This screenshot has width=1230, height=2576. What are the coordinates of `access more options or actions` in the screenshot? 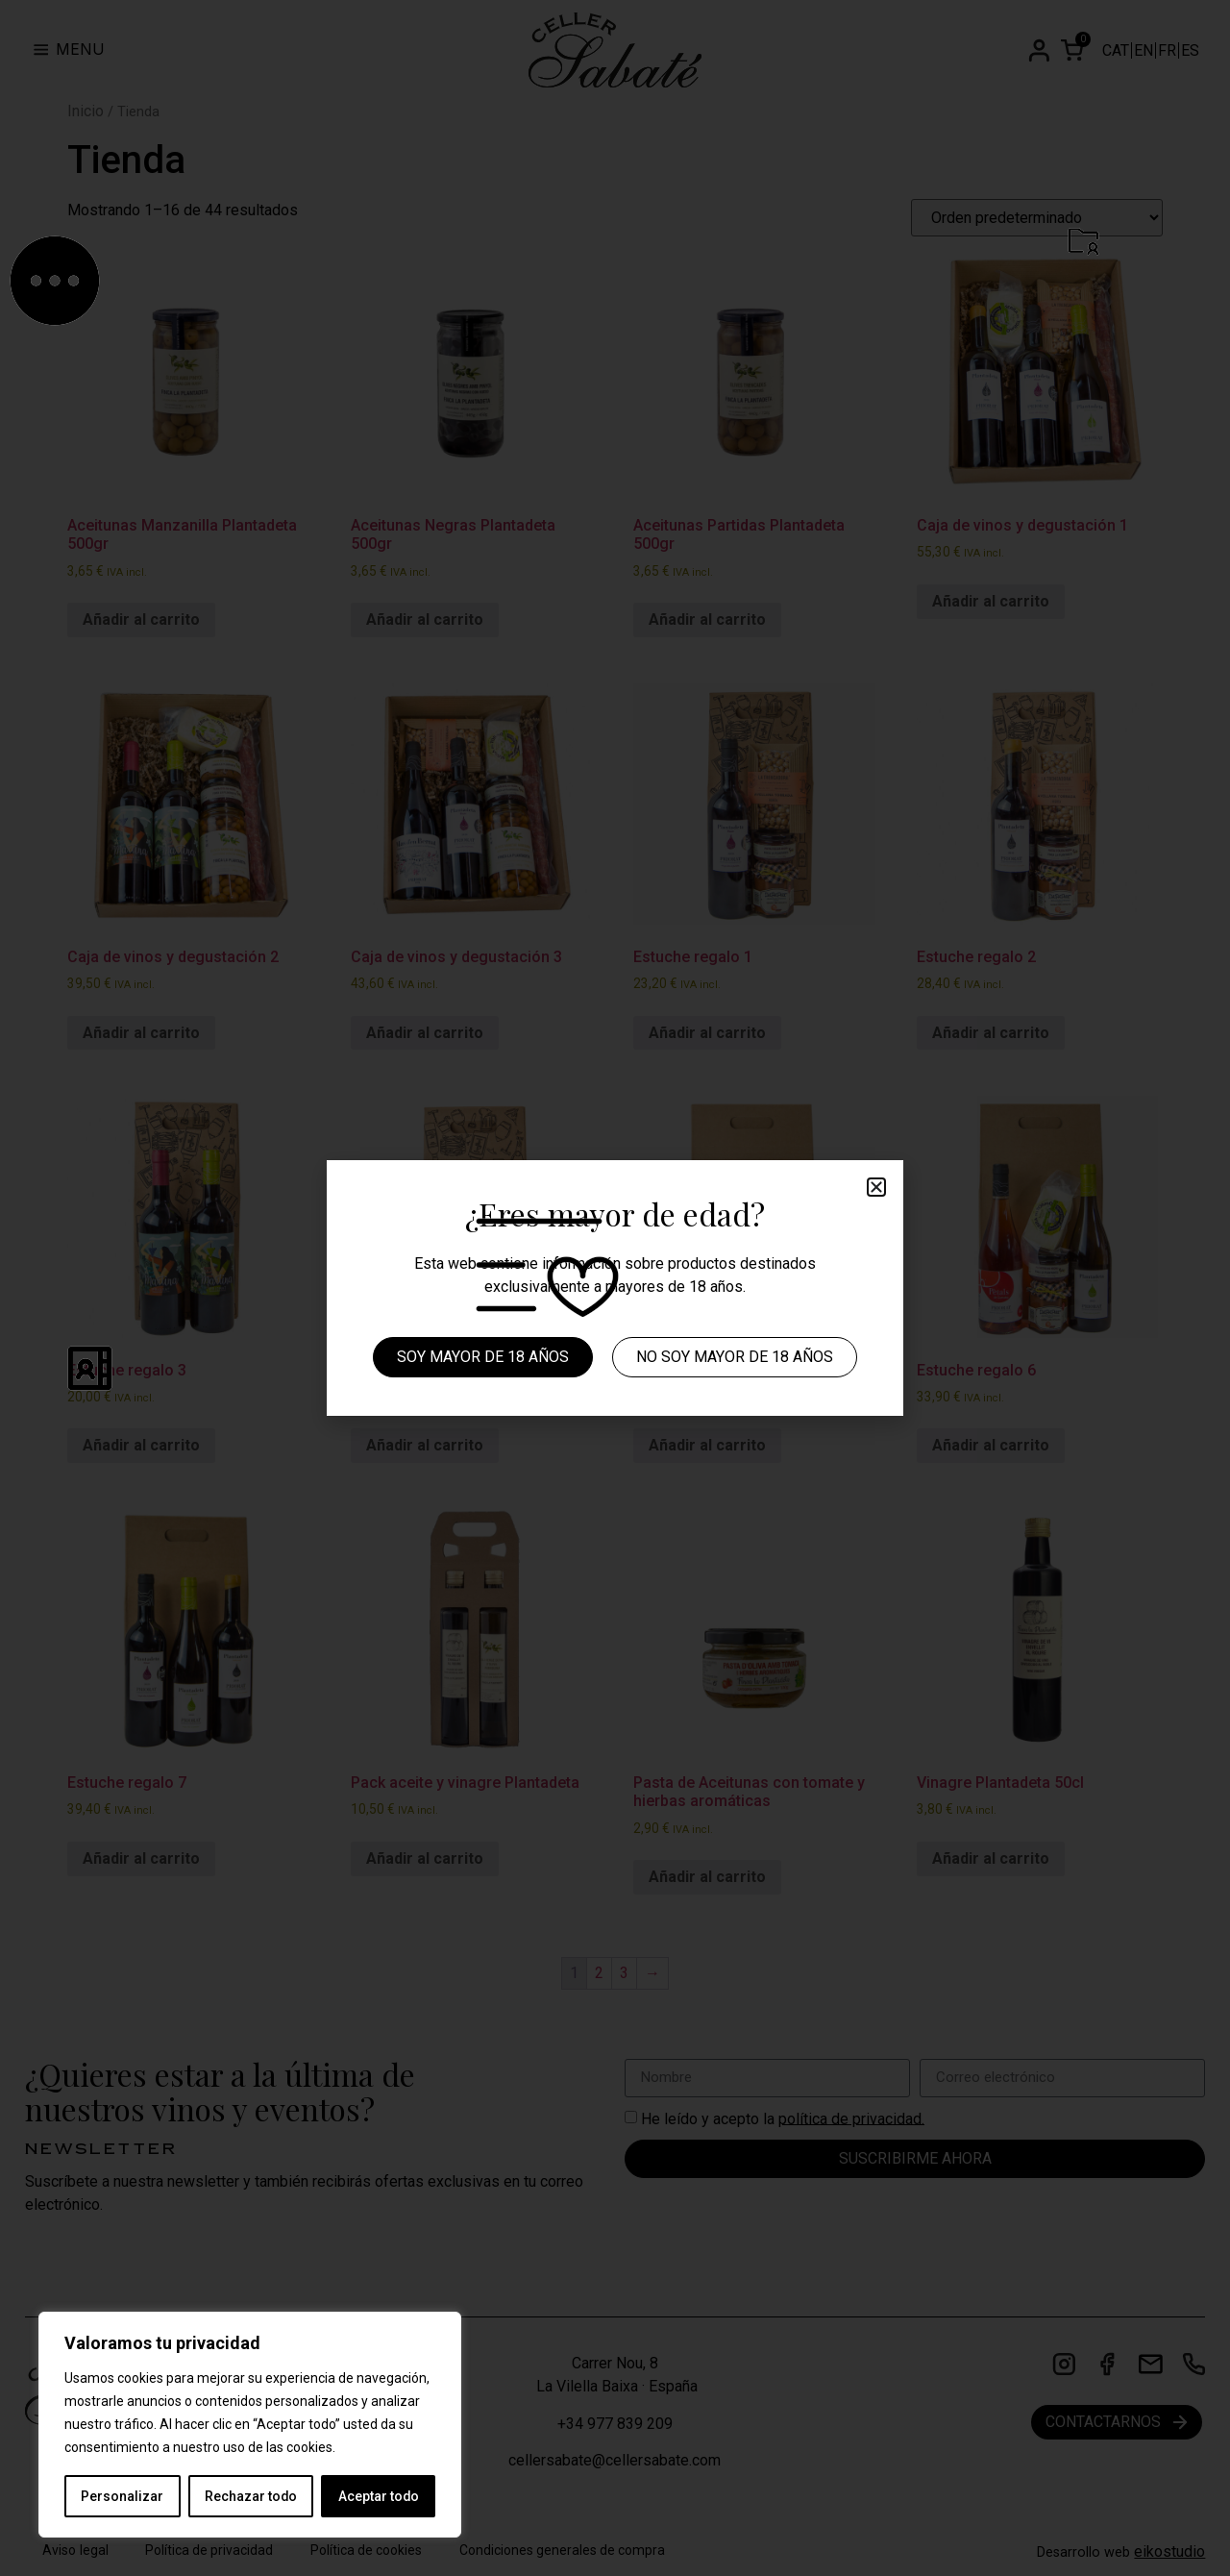 It's located at (55, 281).